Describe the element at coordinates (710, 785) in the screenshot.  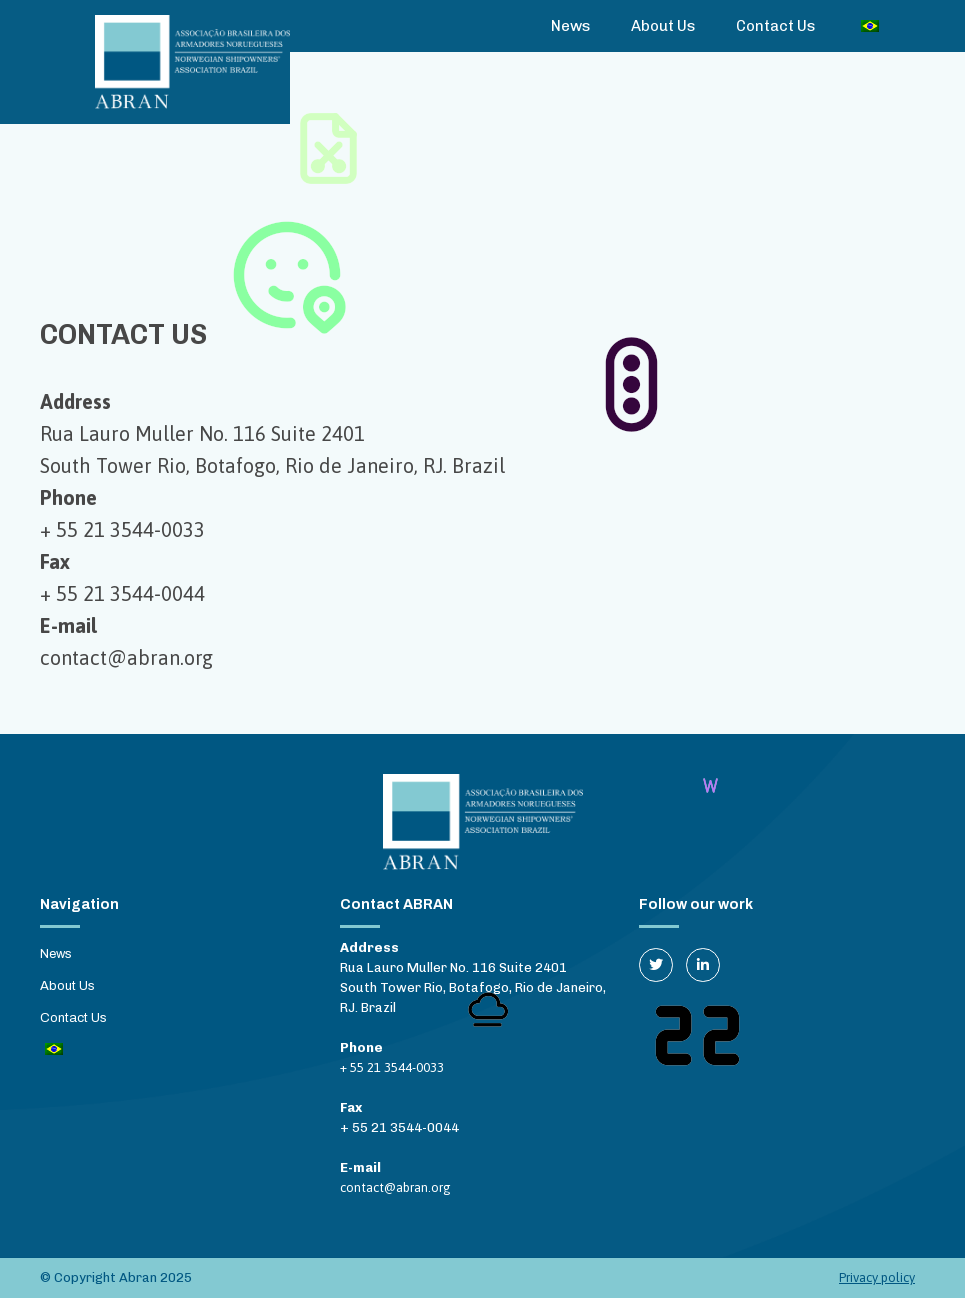
I see `indicates items or options starting with the letter W` at that location.